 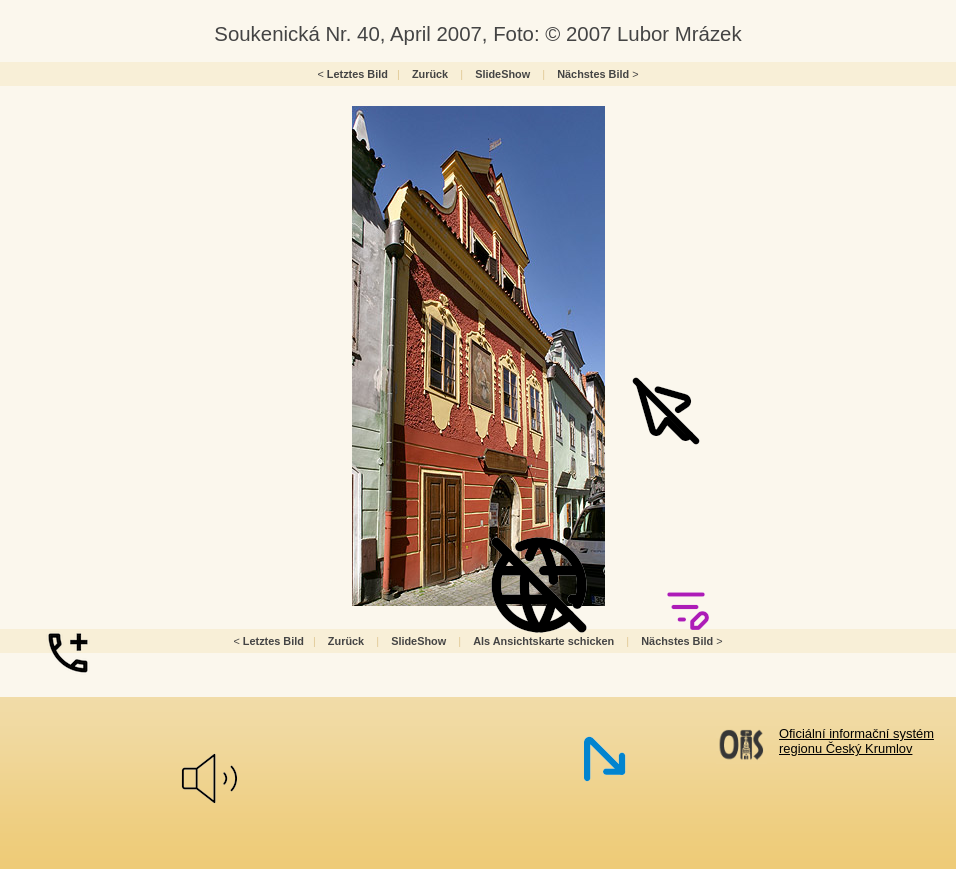 I want to click on make a sharp right turn (navigation direction), so click(x=603, y=759).